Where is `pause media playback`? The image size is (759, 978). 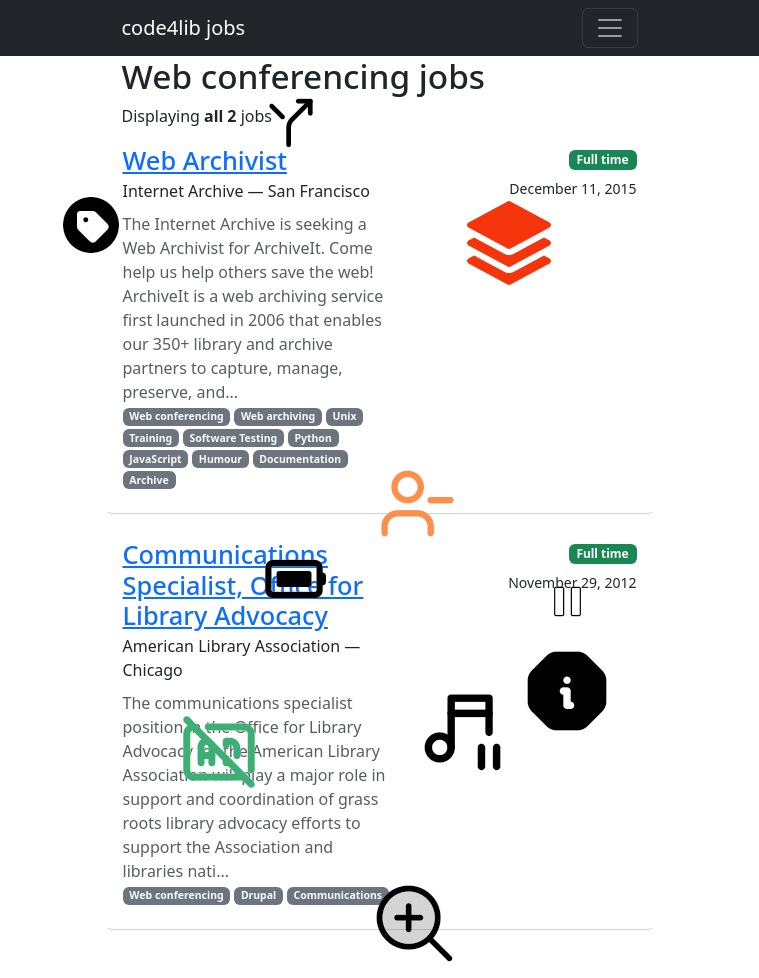 pause media playback is located at coordinates (567, 601).